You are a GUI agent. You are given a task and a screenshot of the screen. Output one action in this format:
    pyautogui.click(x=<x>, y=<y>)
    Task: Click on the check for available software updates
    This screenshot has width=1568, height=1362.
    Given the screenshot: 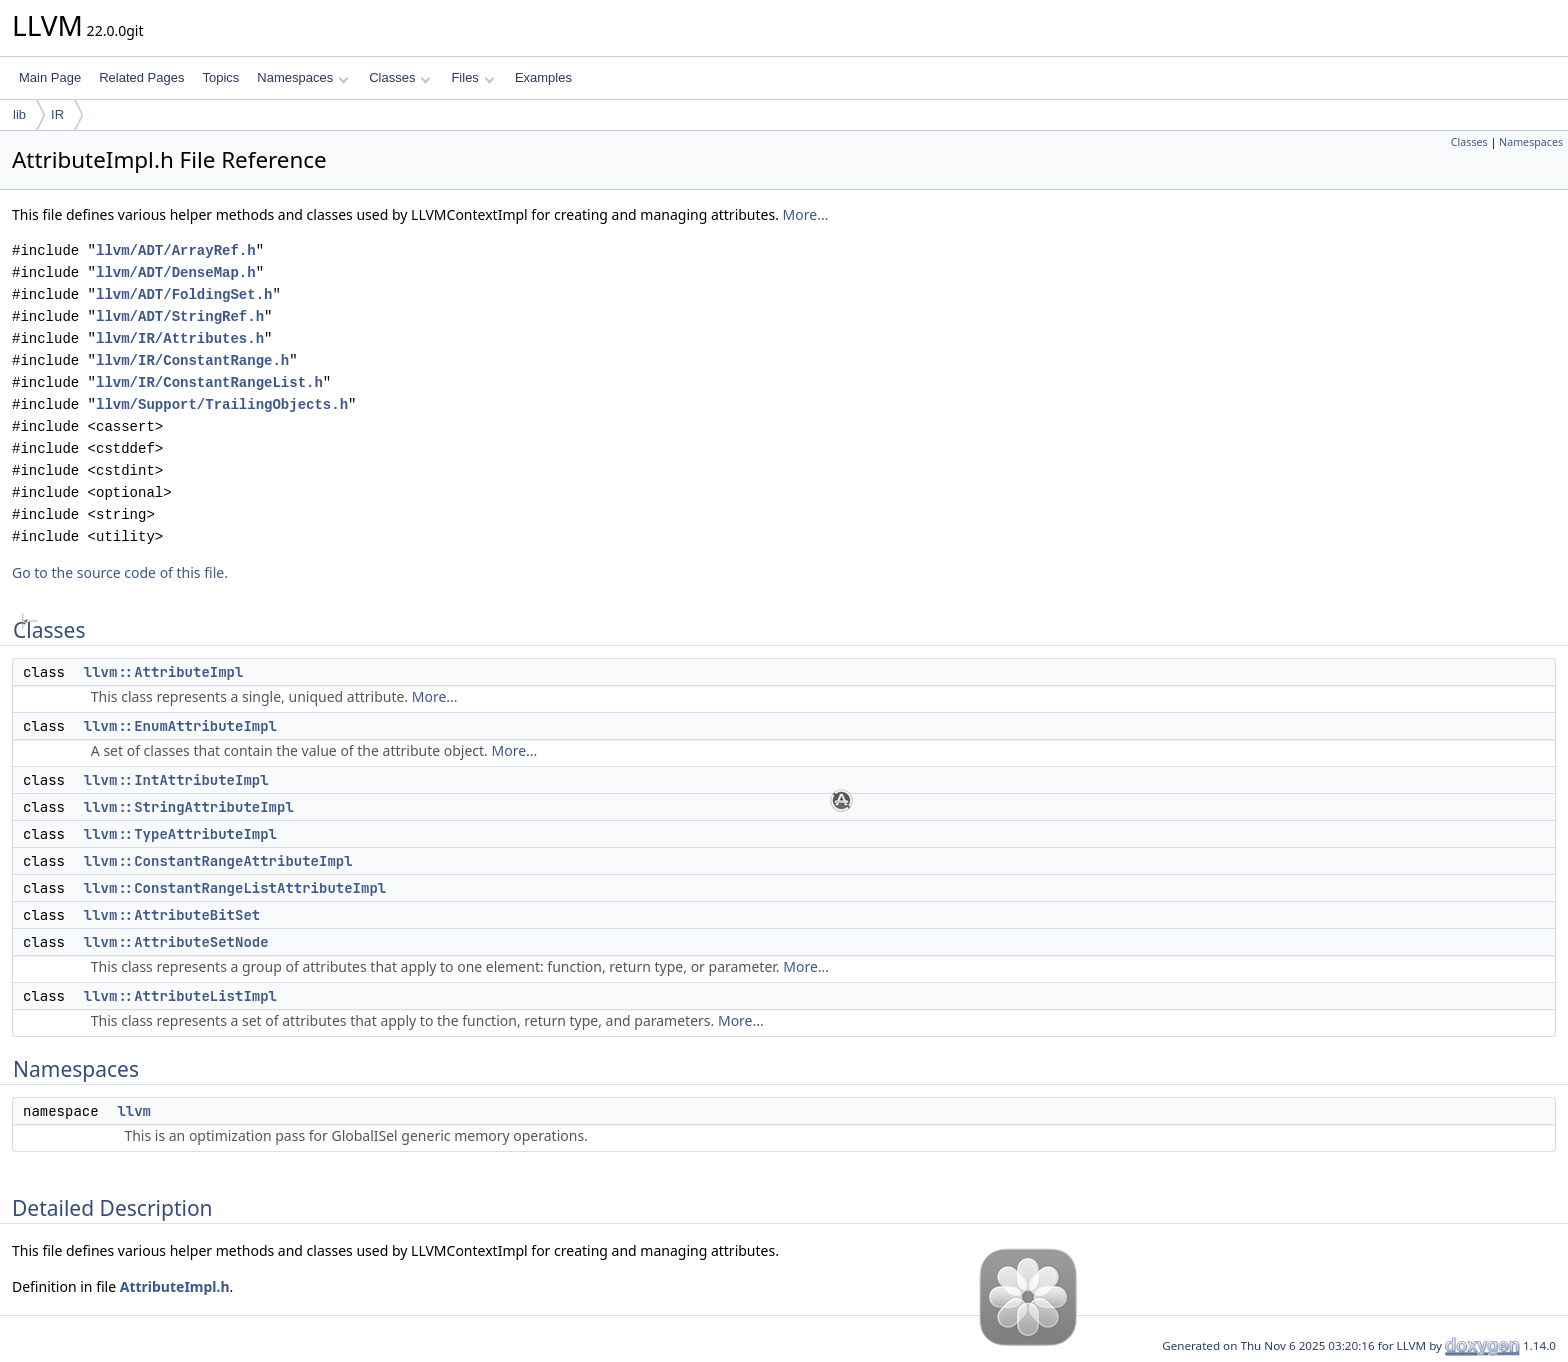 What is the action you would take?
    pyautogui.click(x=841, y=800)
    